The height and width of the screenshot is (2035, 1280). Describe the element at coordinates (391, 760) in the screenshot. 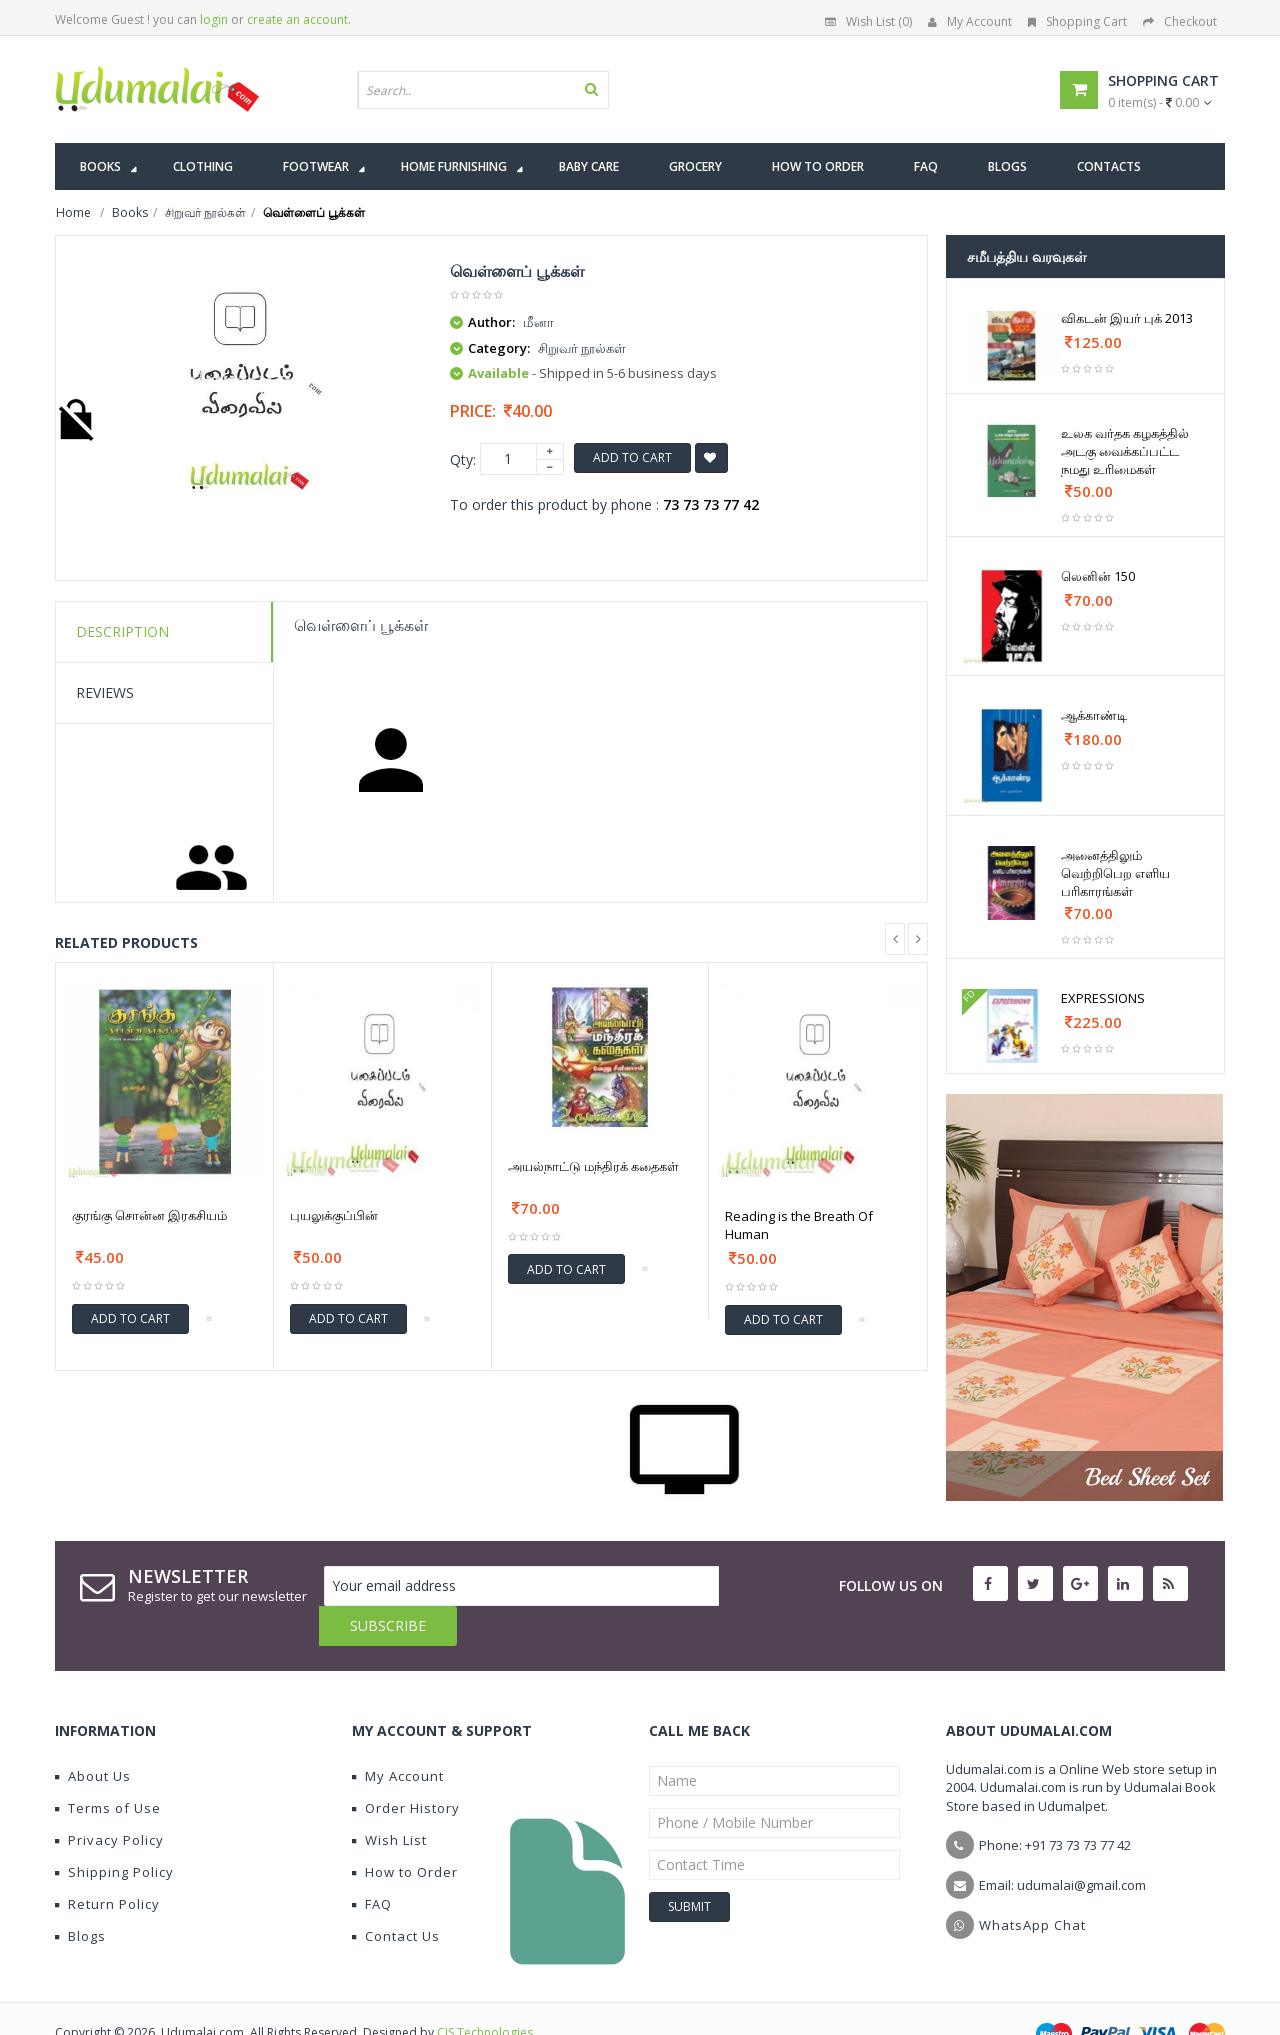

I see `view your profile` at that location.